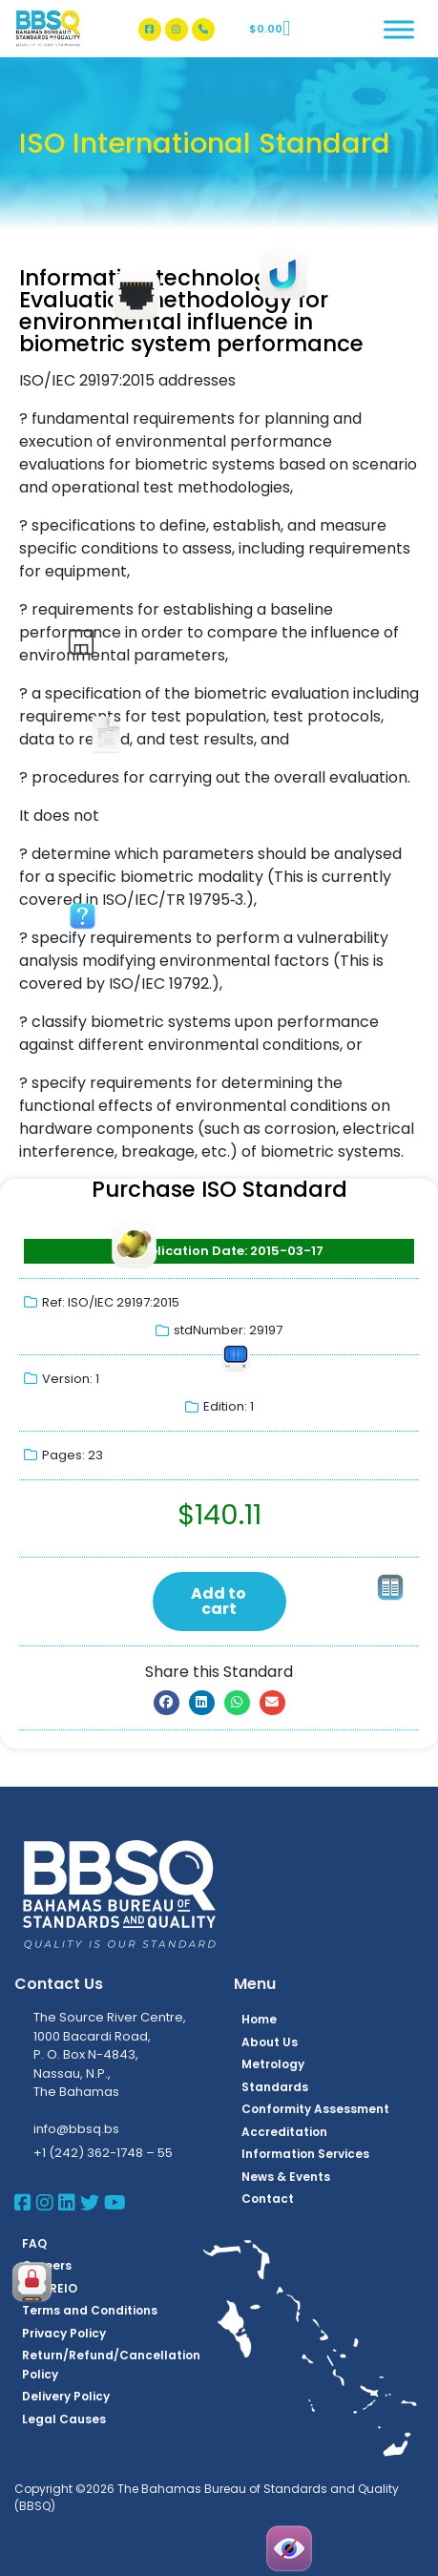 The width and height of the screenshot is (438, 2576). I want to click on open nostalgia app, so click(236, 1357).